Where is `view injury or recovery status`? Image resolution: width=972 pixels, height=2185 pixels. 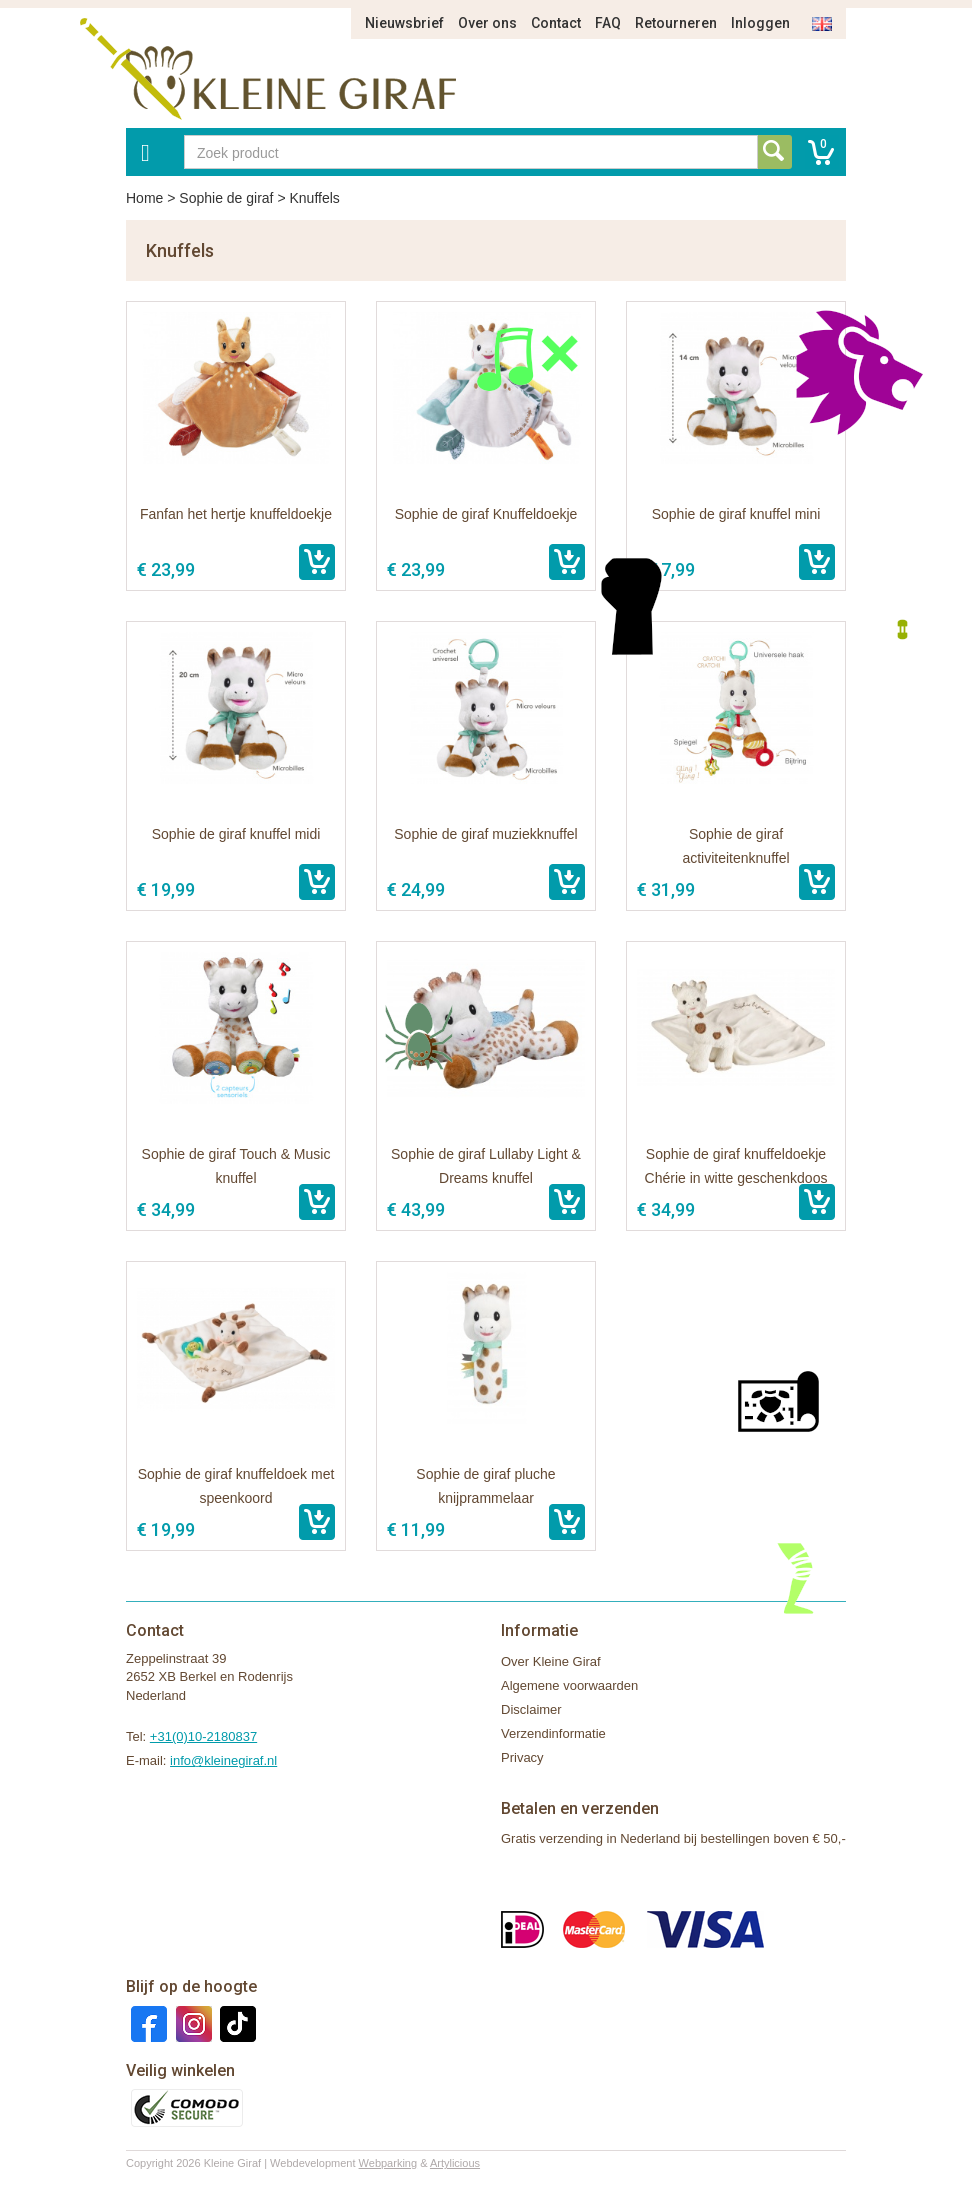
view injury or recovery status is located at coordinates (797, 1578).